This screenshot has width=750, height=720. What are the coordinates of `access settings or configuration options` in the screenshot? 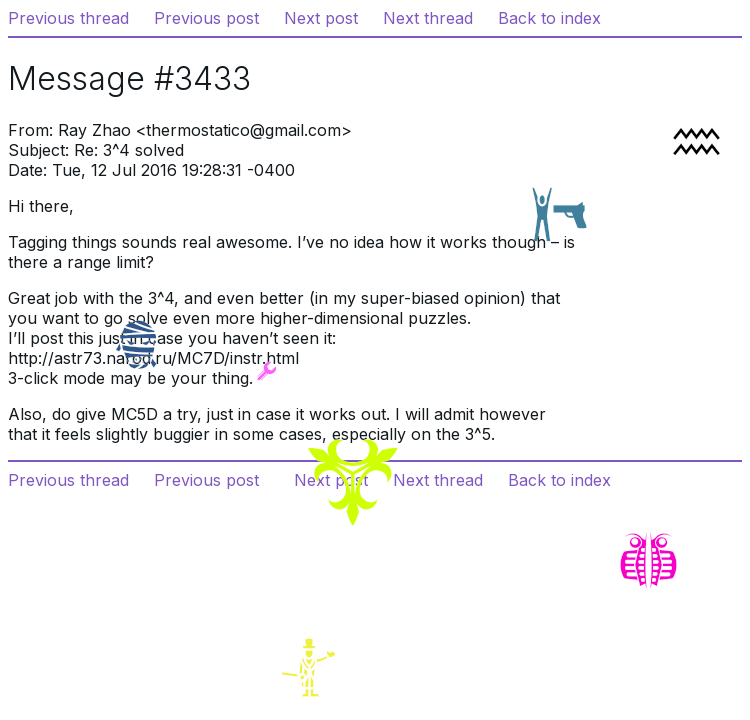 It's located at (267, 371).